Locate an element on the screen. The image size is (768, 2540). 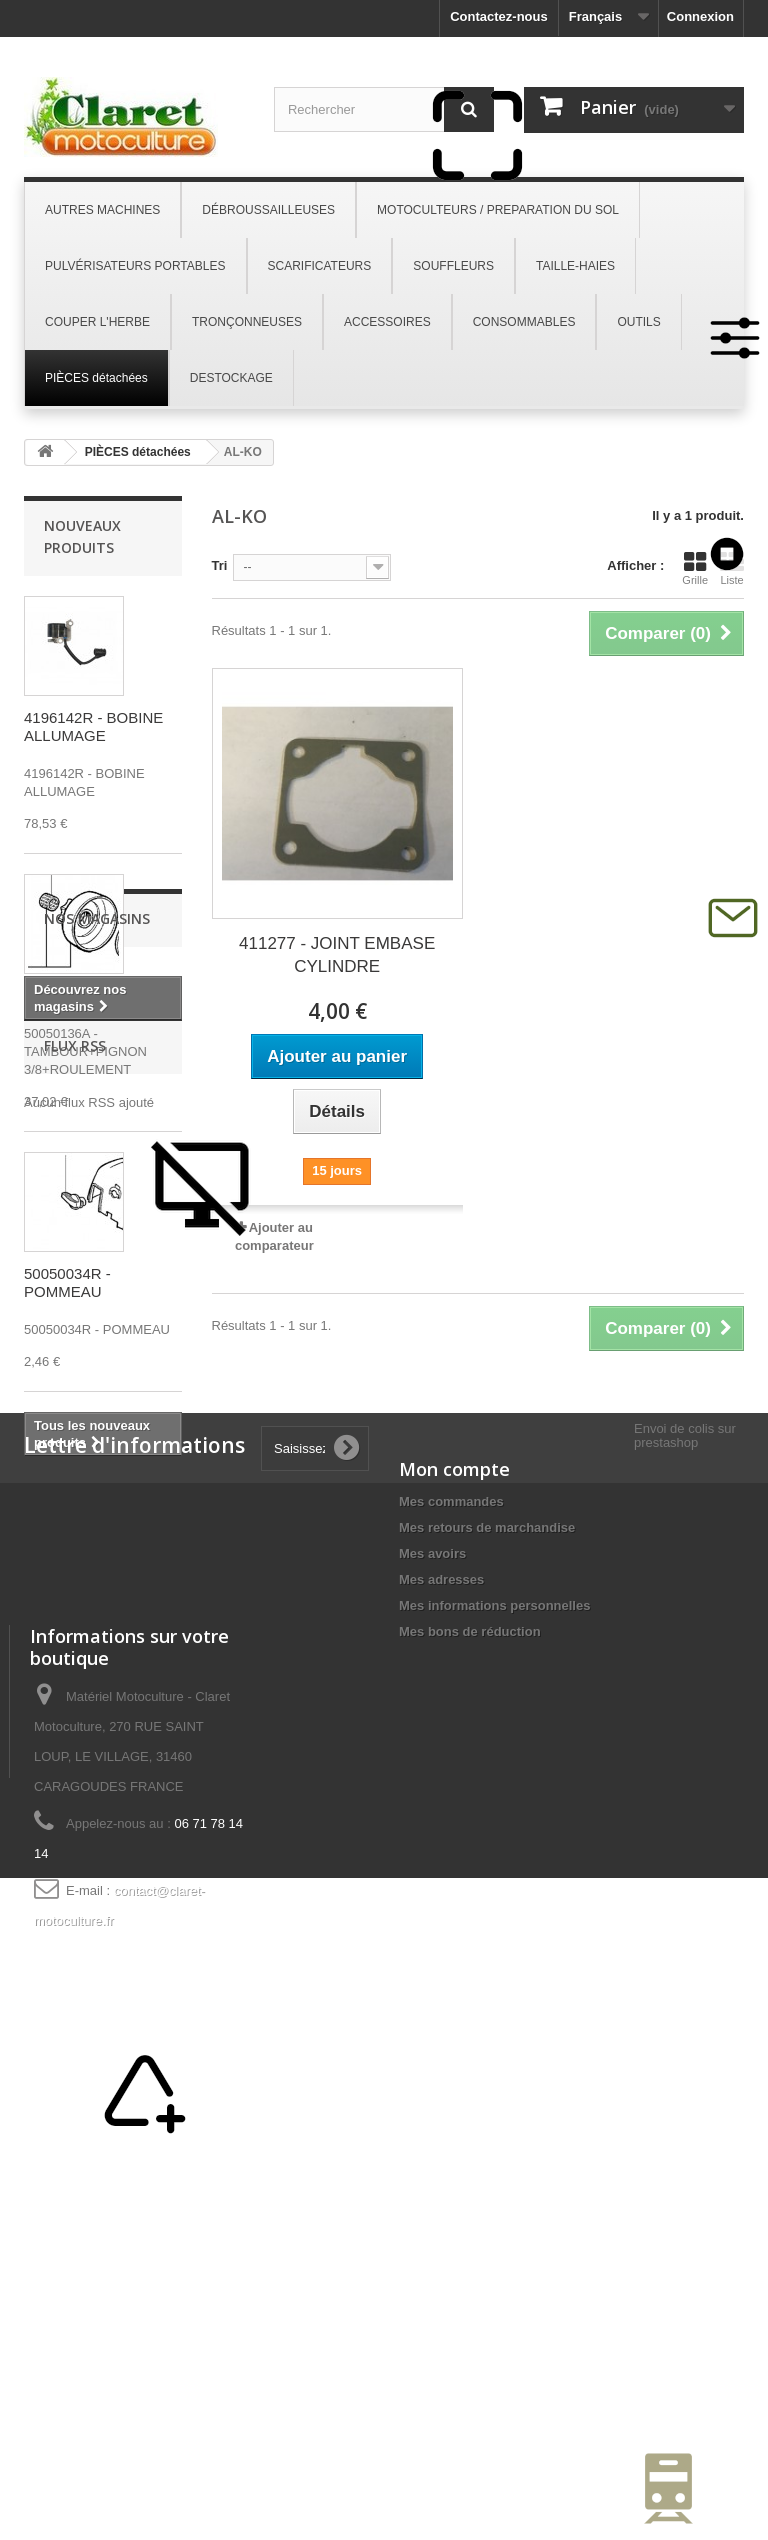
stop media playback is located at coordinates (727, 554).